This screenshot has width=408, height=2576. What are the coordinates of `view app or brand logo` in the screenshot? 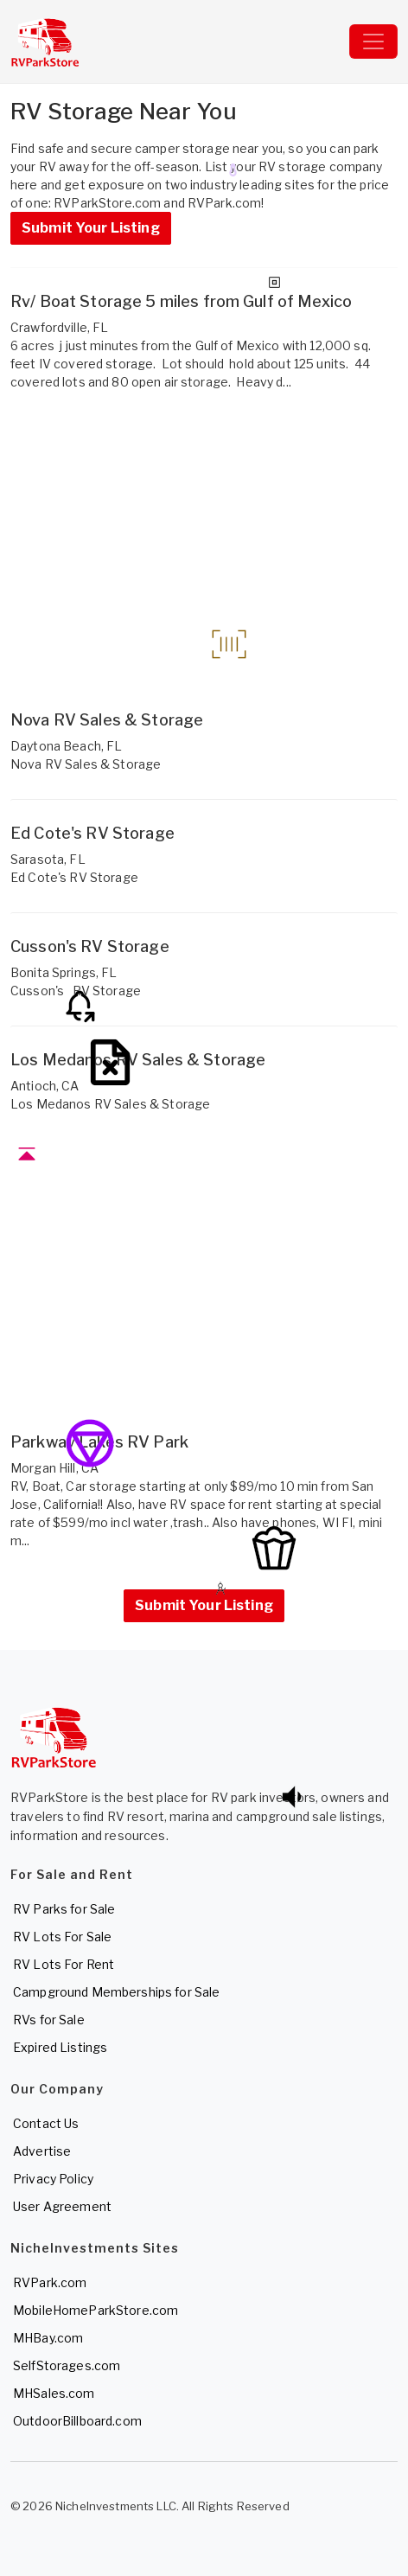 It's located at (274, 282).